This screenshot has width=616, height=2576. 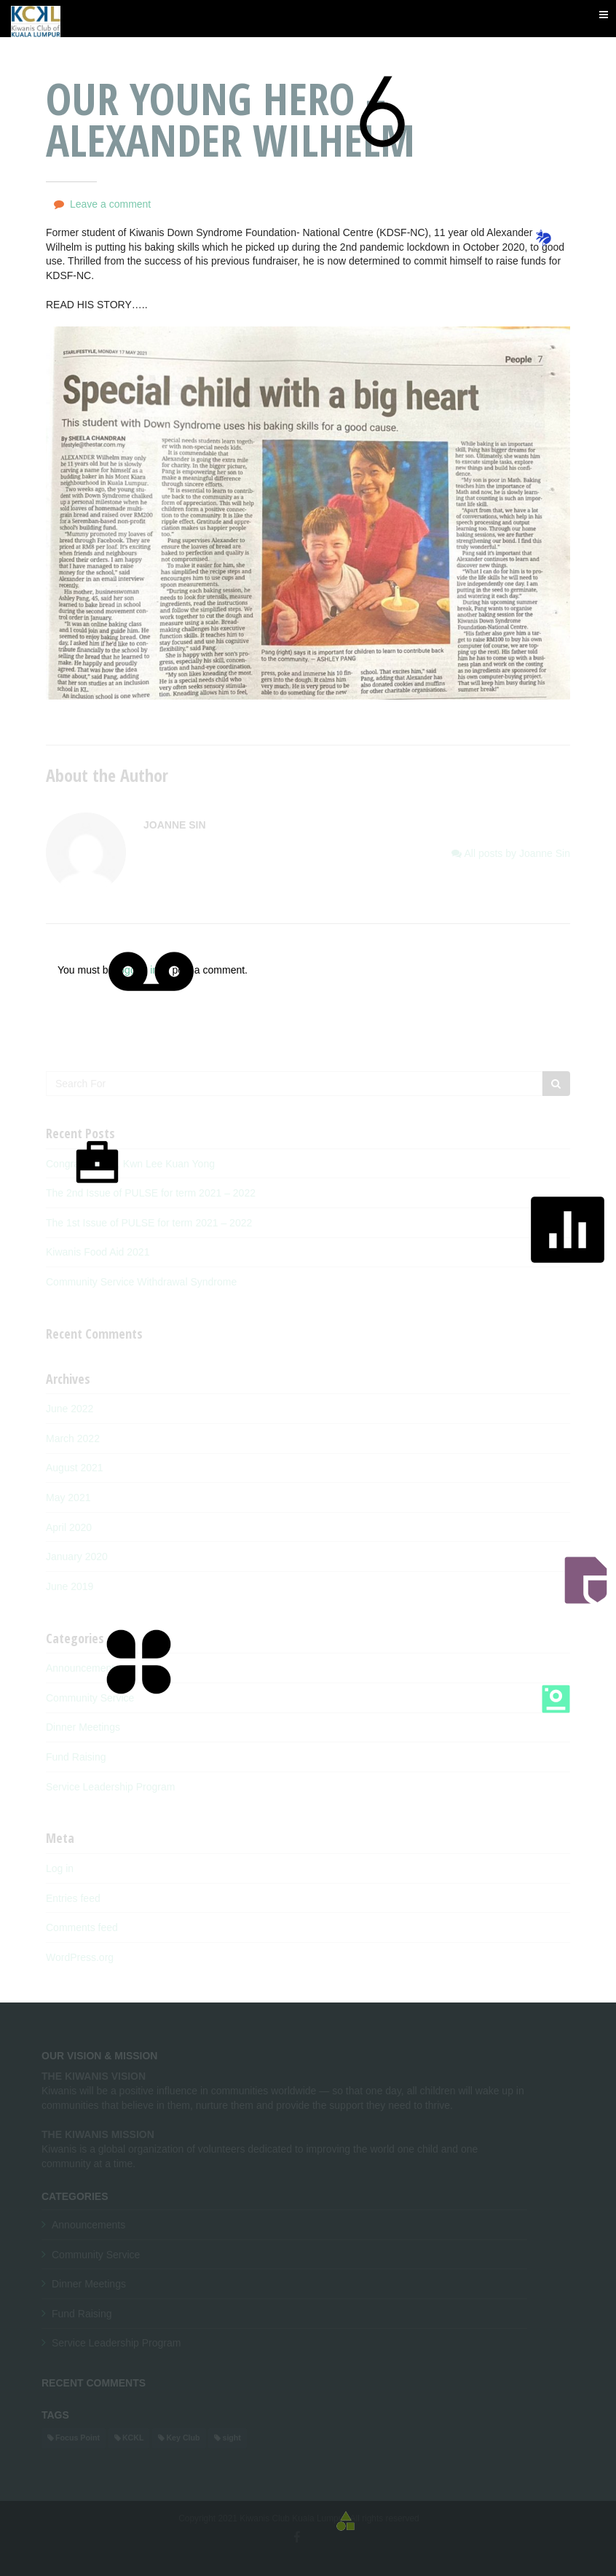 What do you see at coordinates (543, 238) in the screenshot?
I see `open the Kitsu anime tracking app` at bounding box center [543, 238].